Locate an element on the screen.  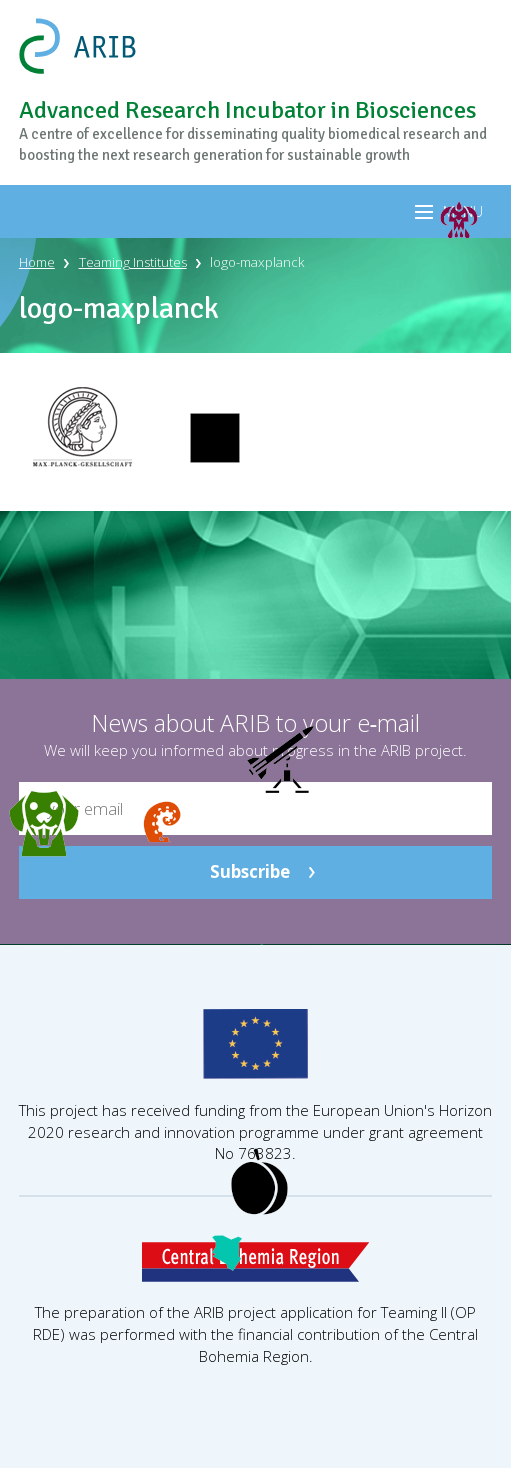
launch missile attack in game is located at coordinates (280, 759).